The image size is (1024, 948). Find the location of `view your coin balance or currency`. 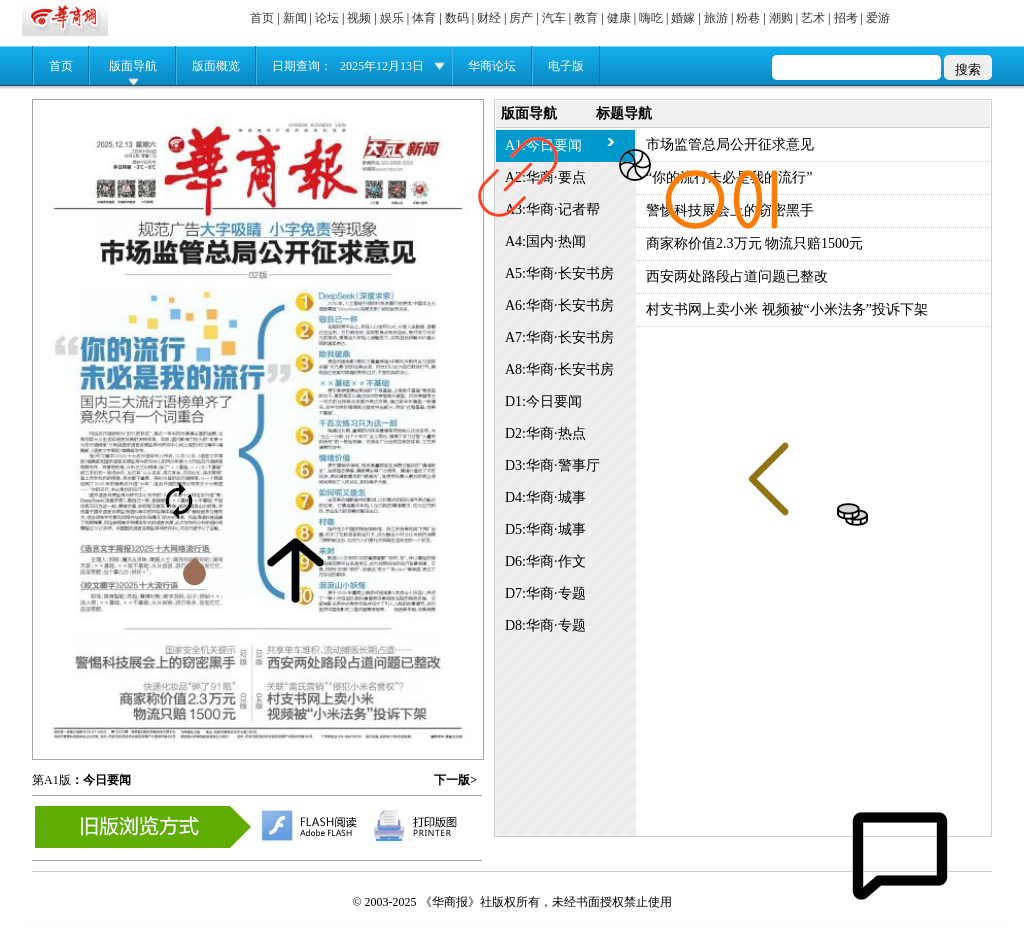

view your coin balance or currency is located at coordinates (852, 514).